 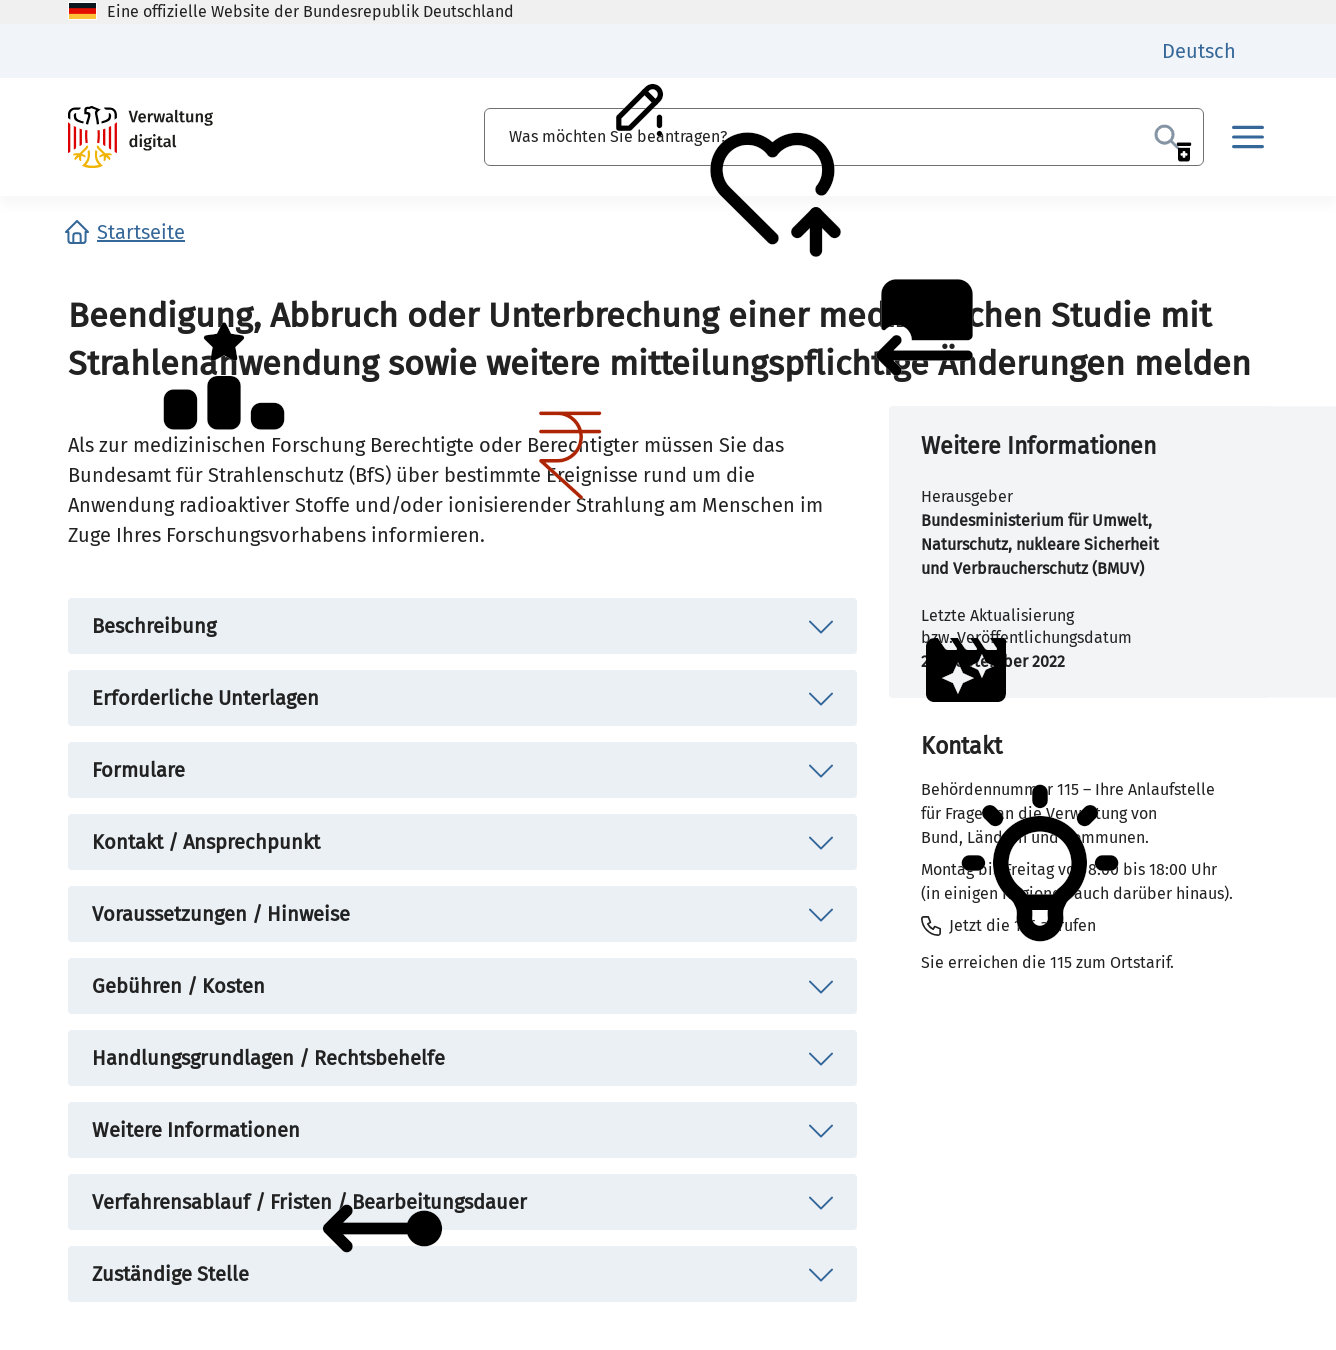 What do you see at coordinates (772, 188) in the screenshot?
I see `upload or share a favorite item` at bounding box center [772, 188].